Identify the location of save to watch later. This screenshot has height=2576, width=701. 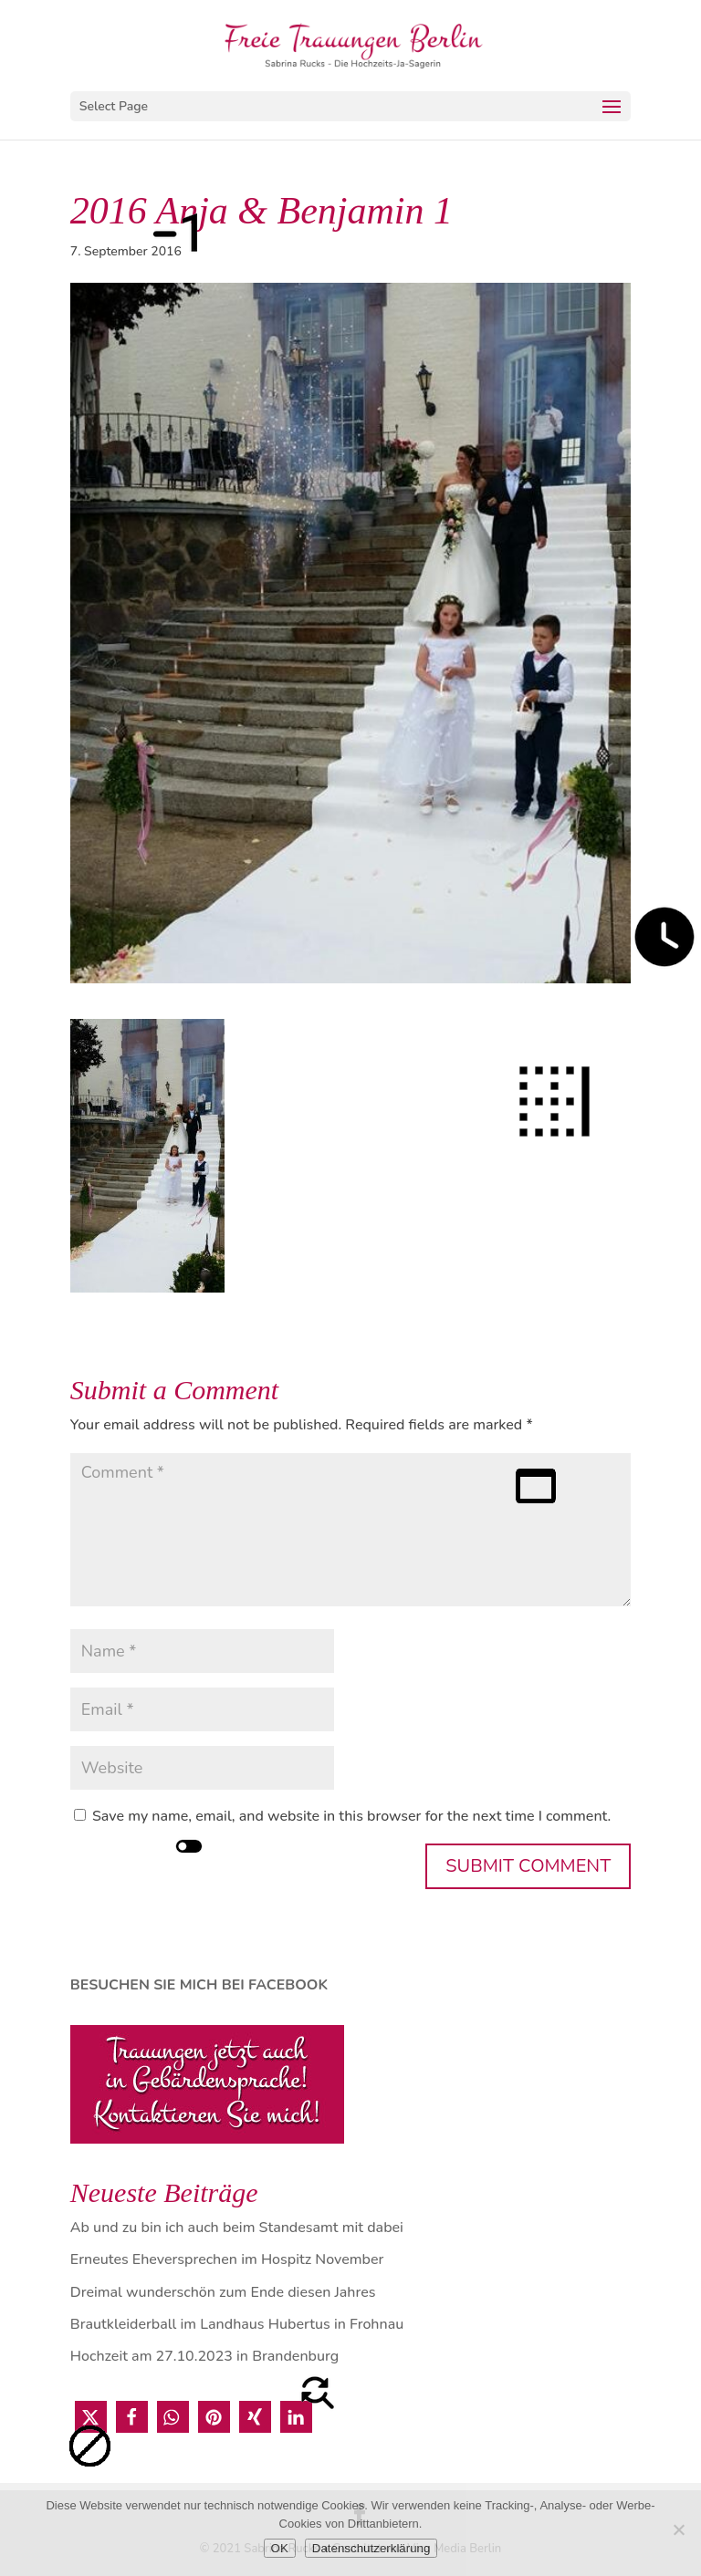
(664, 937).